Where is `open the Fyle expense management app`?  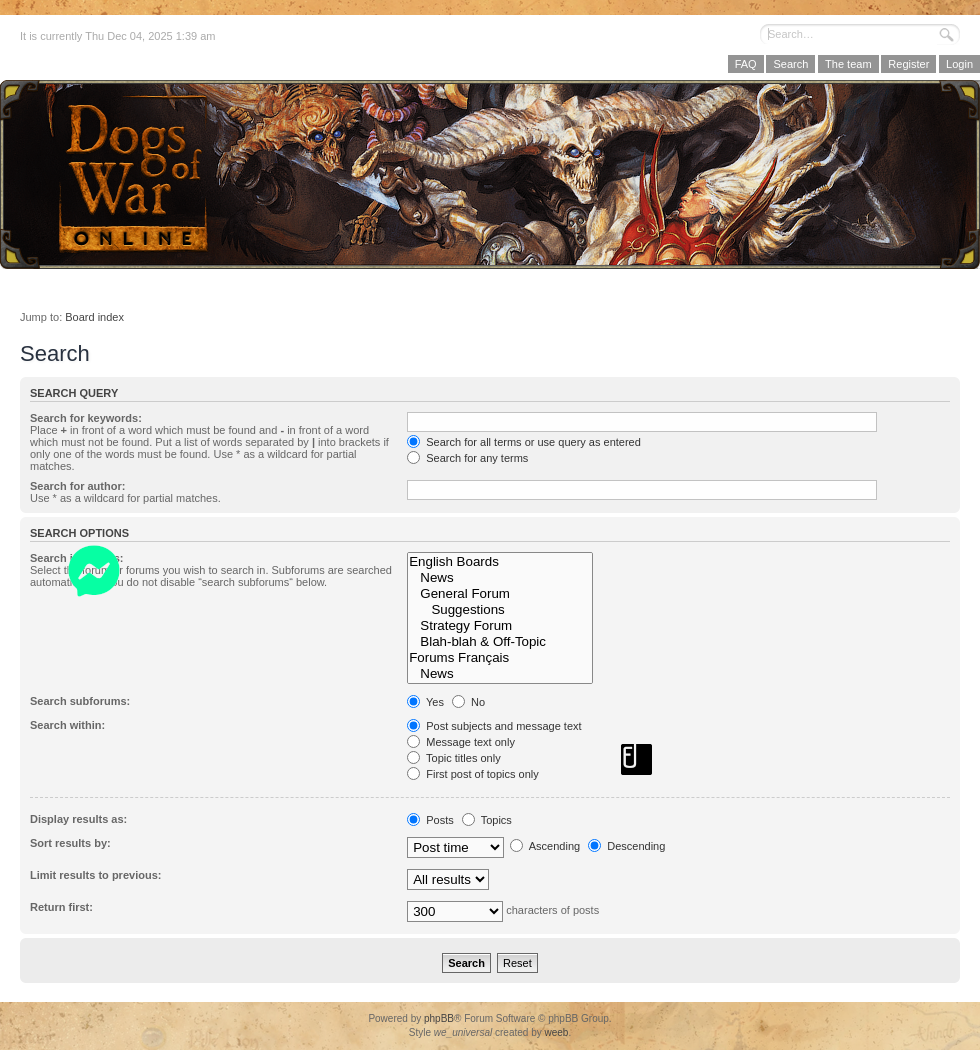
open the Fyle expense management app is located at coordinates (636, 759).